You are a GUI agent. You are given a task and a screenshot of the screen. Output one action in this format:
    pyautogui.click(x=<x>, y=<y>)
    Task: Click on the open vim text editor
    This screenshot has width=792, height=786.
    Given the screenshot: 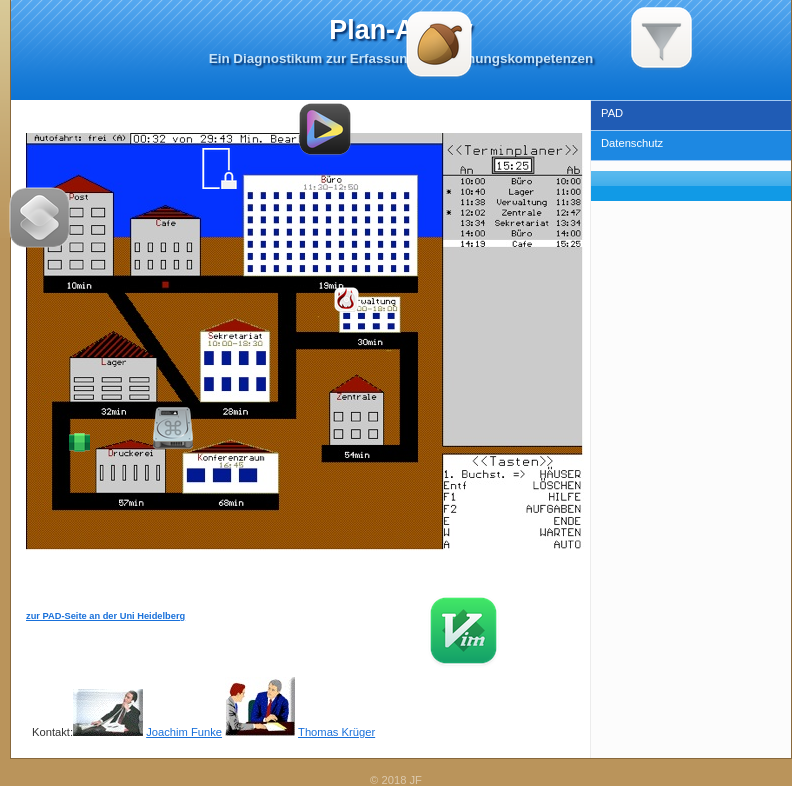 What is the action you would take?
    pyautogui.click(x=463, y=630)
    